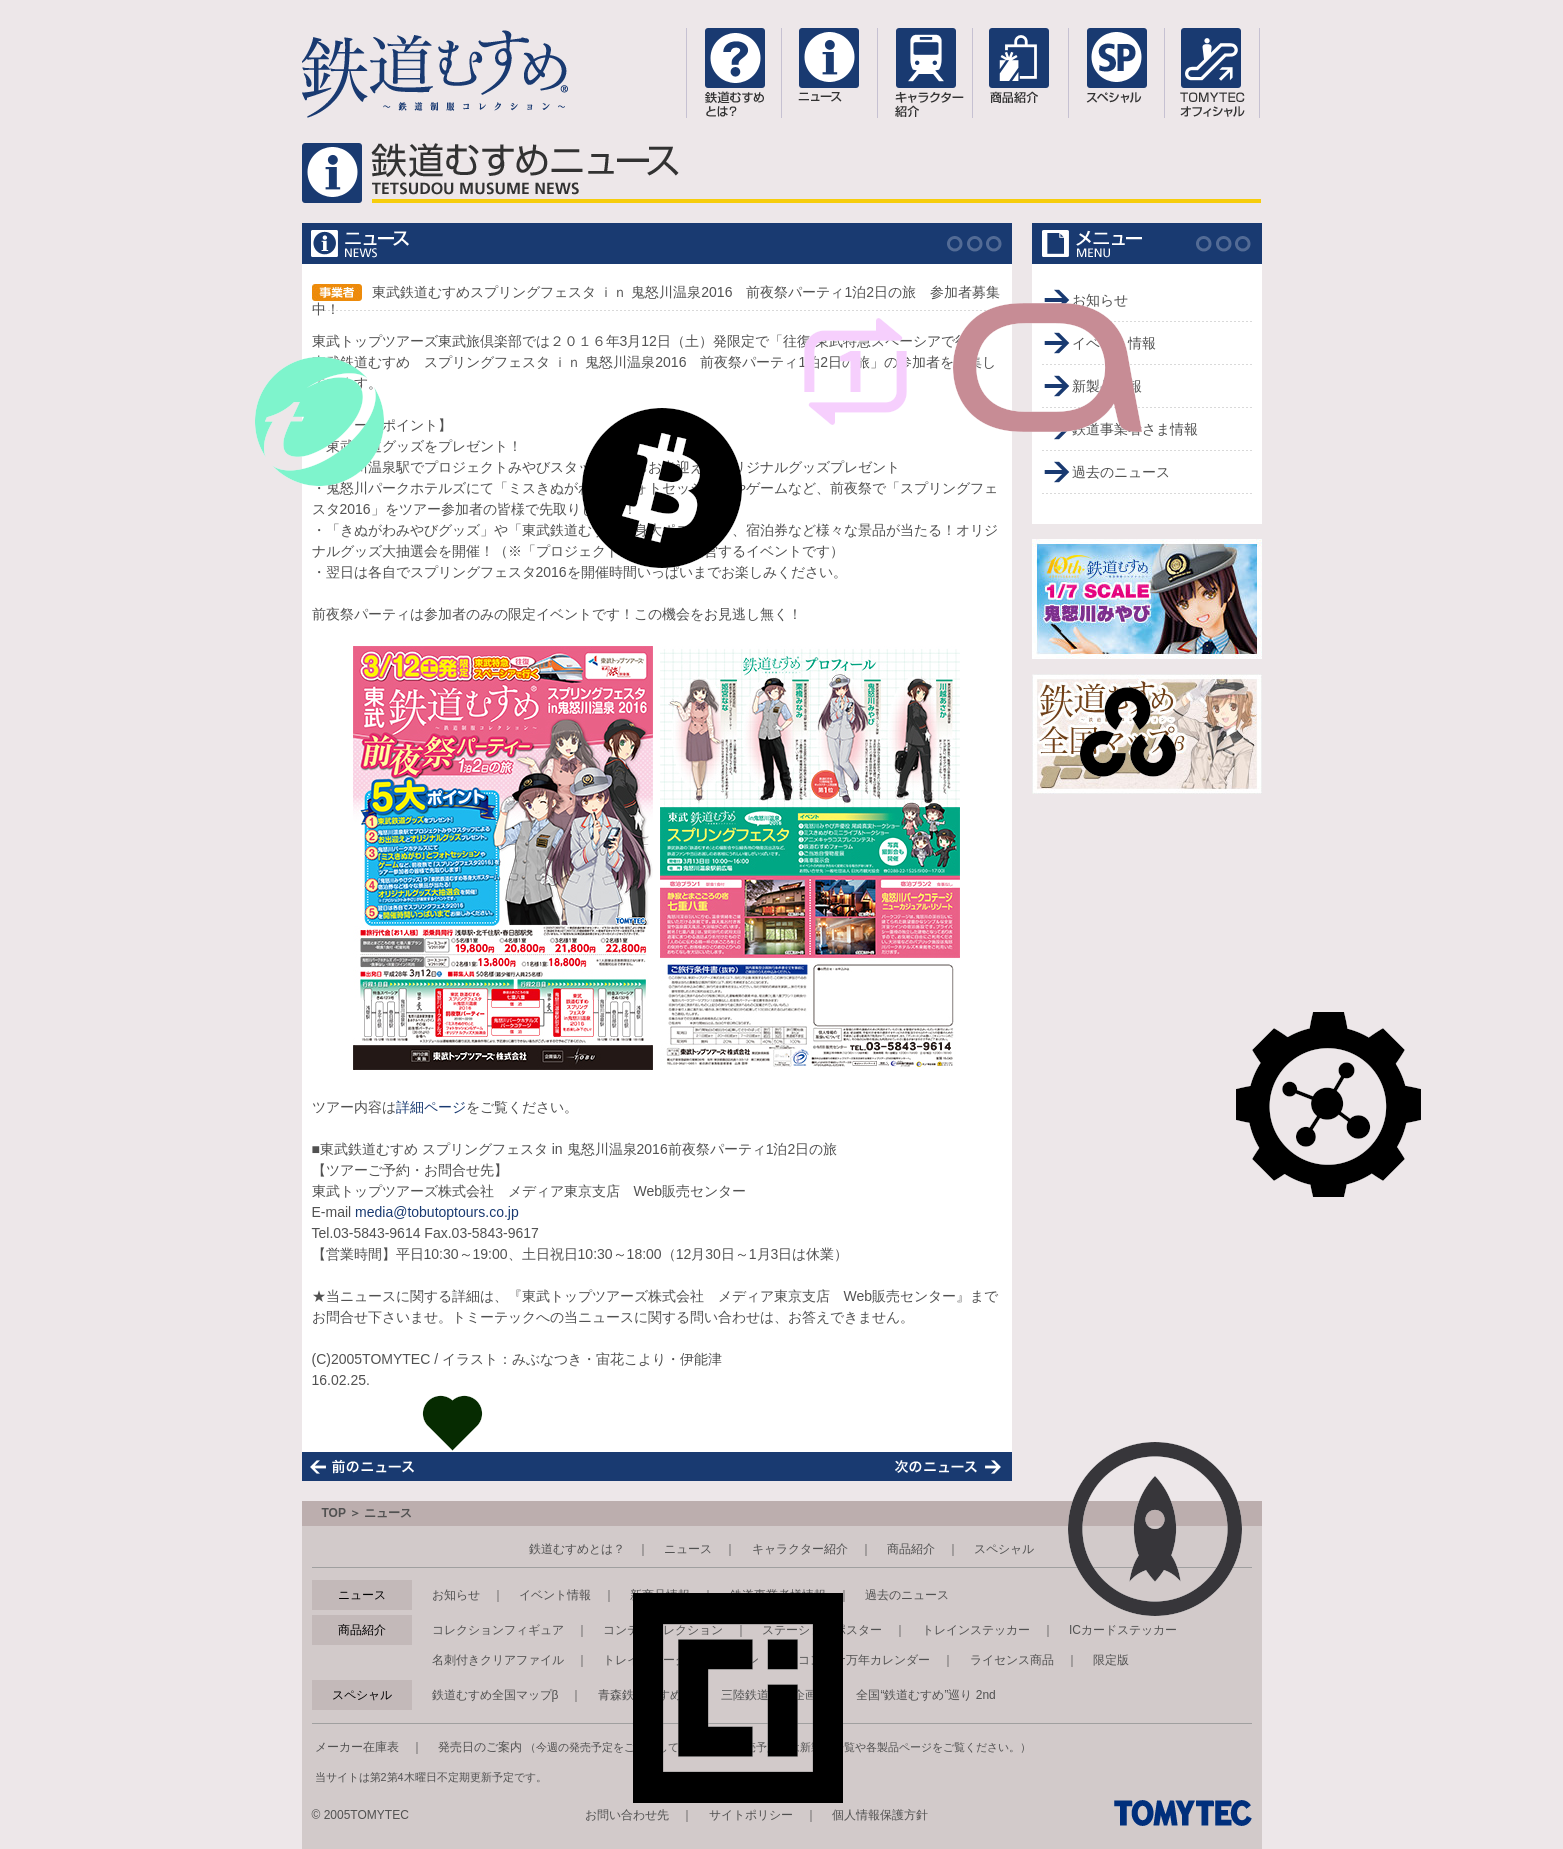 This screenshot has height=1849, width=1563. I want to click on add to favorites, so click(452, 1422).